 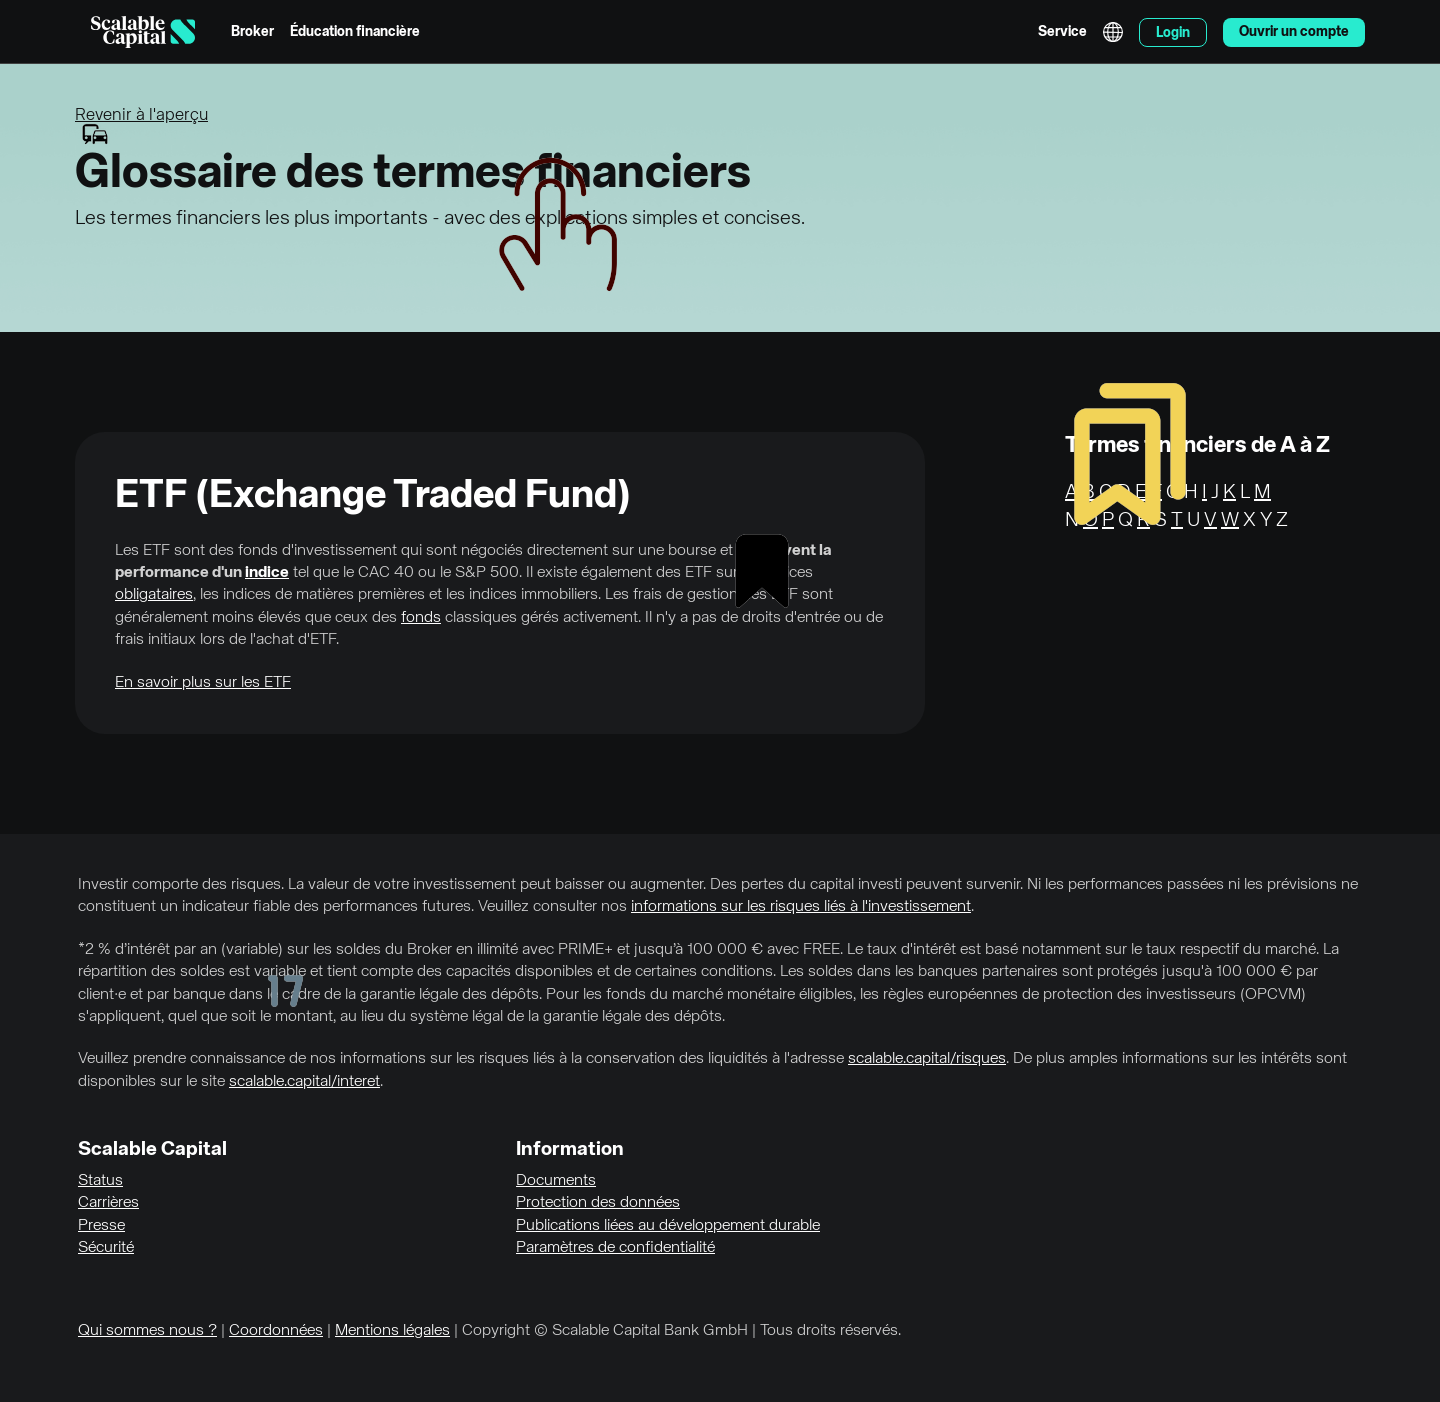 I want to click on tap to interact with this element, so click(x=558, y=227).